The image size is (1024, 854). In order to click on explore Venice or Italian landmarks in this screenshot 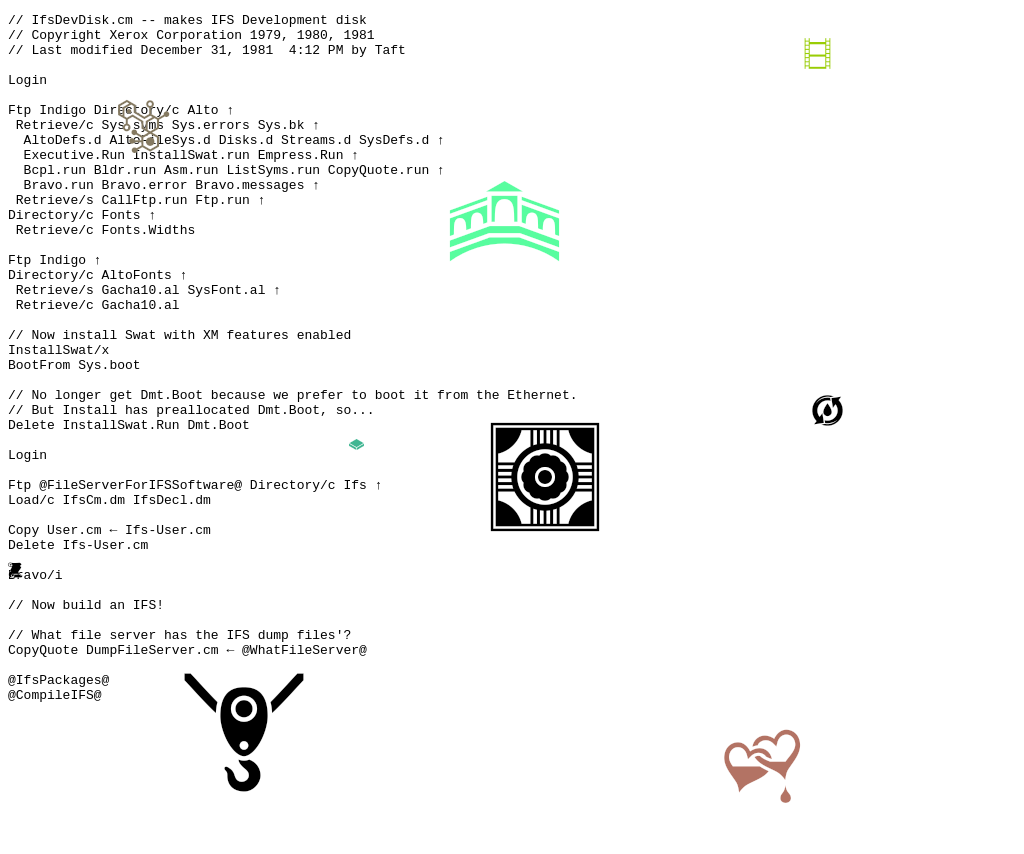, I will do `click(504, 231)`.